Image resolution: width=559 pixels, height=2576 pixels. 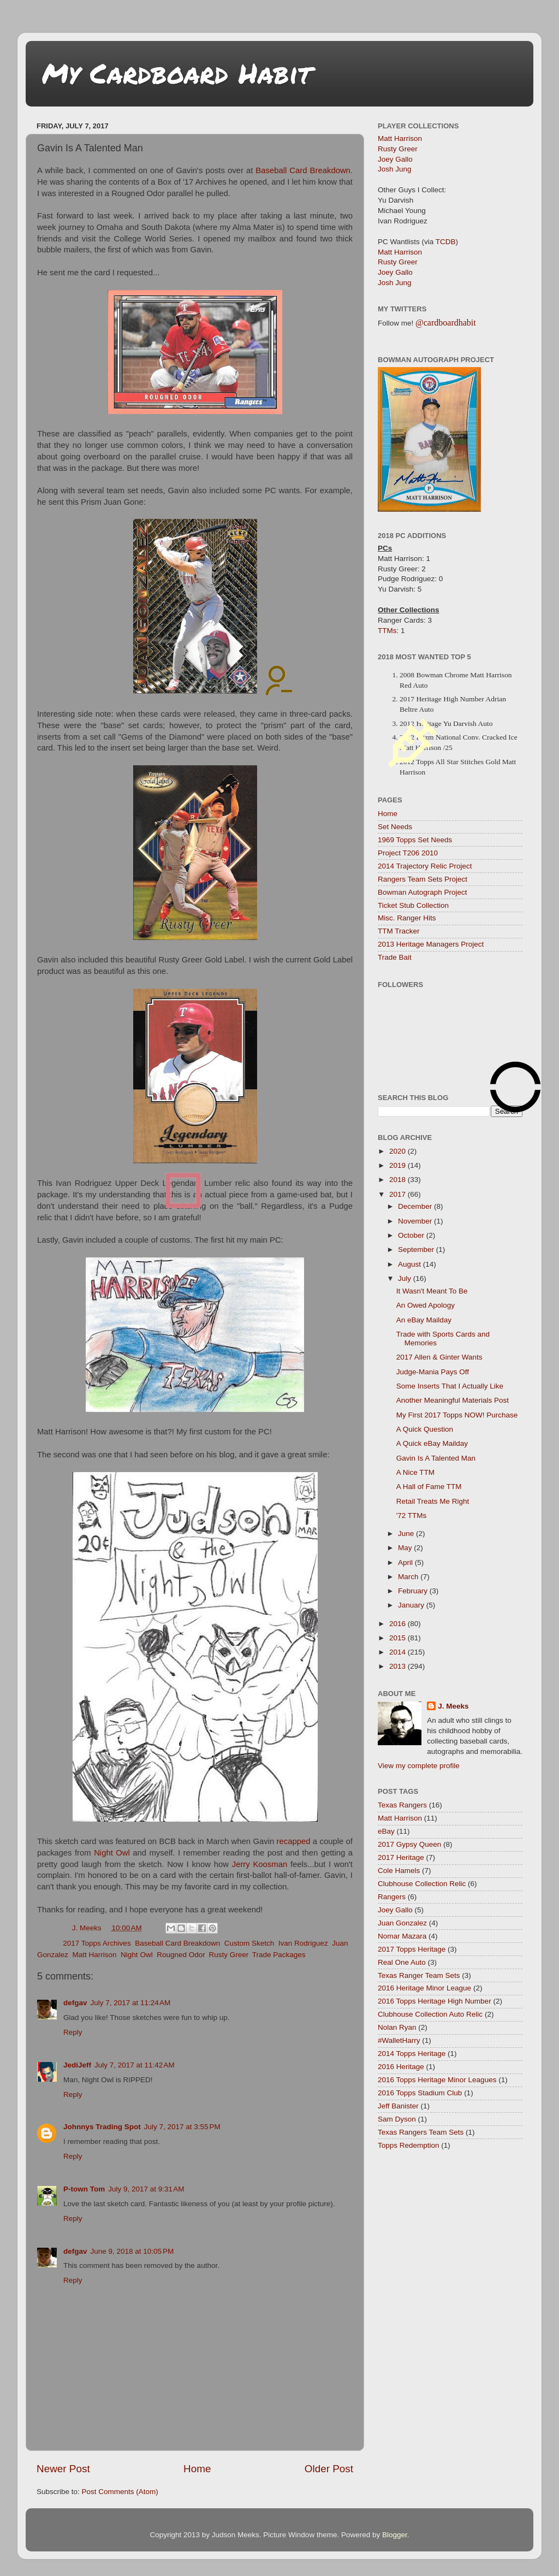 What do you see at coordinates (183, 1190) in the screenshot?
I see `stop media playback` at bounding box center [183, 1190].